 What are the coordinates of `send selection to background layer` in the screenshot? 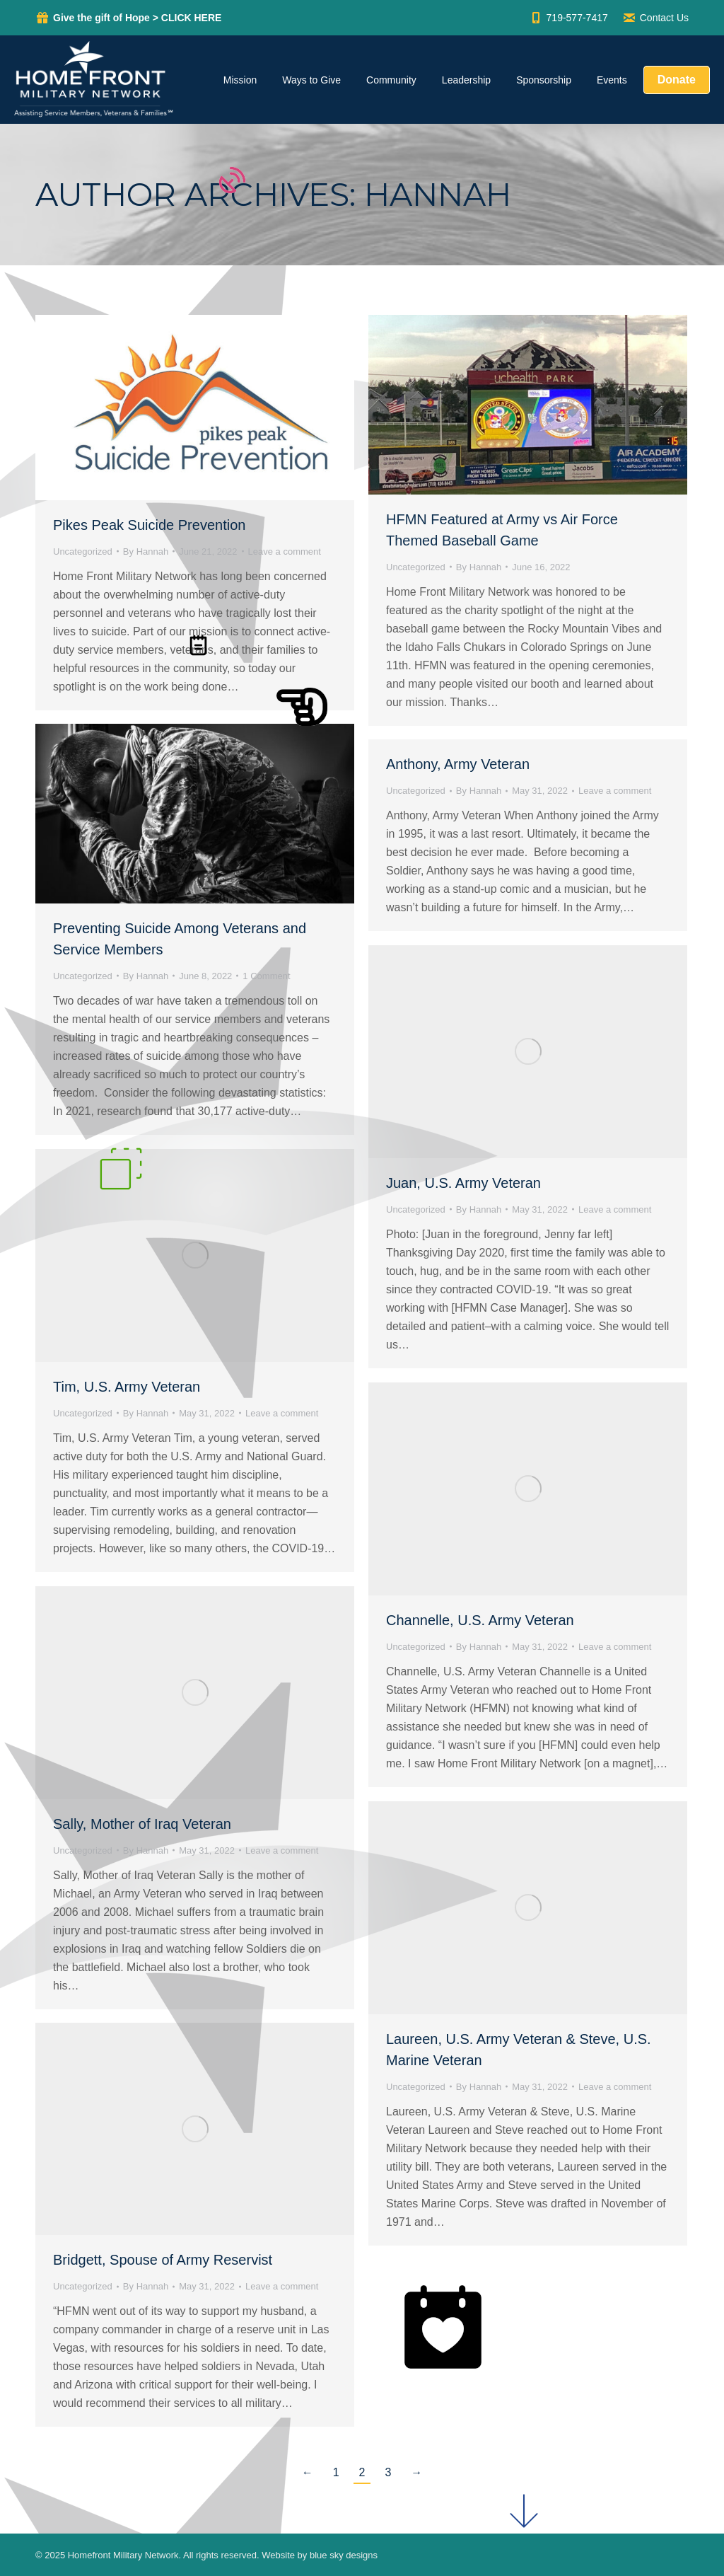 It's located at (121, 1169).